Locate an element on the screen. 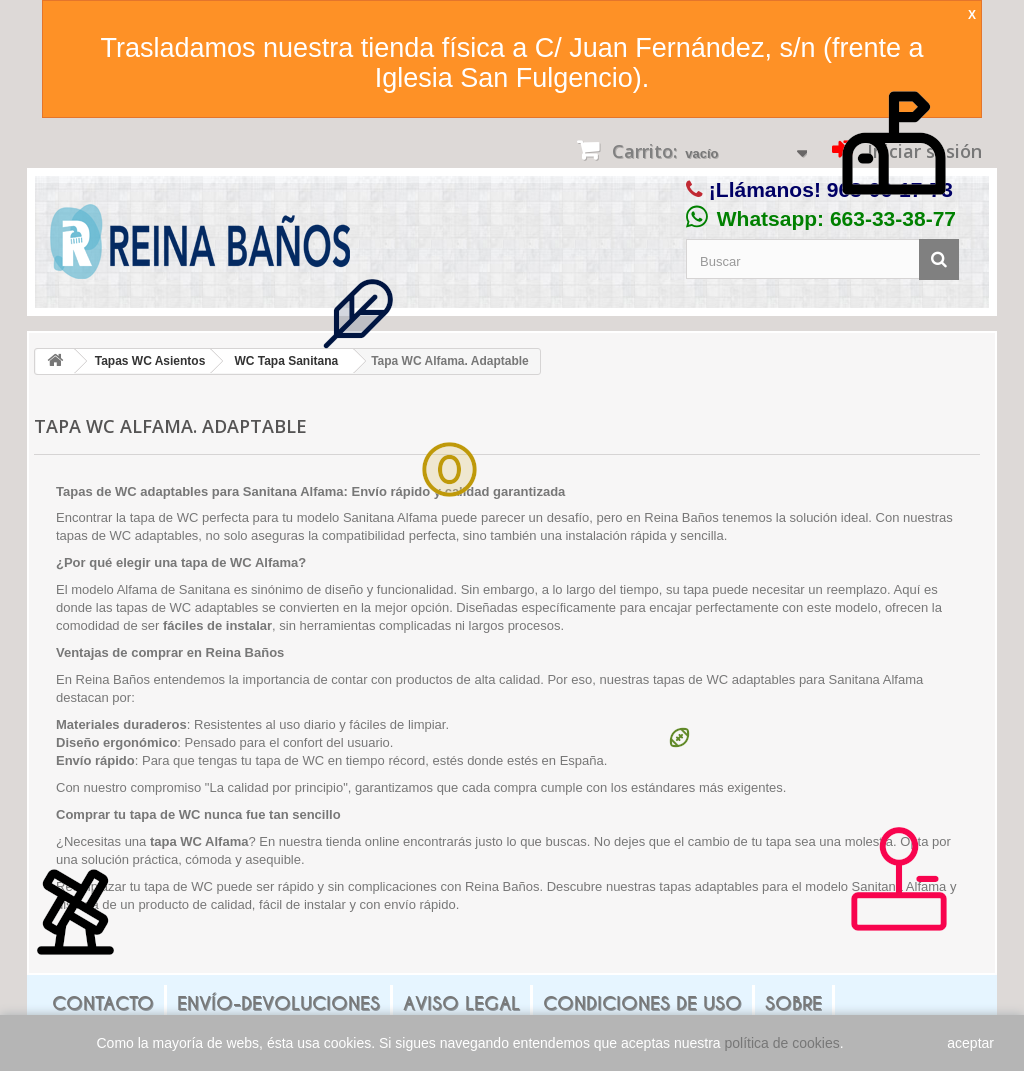 The width and height of the screenshot is (1024, 1071). compose a new message or note is located at coordinates (357, 315).